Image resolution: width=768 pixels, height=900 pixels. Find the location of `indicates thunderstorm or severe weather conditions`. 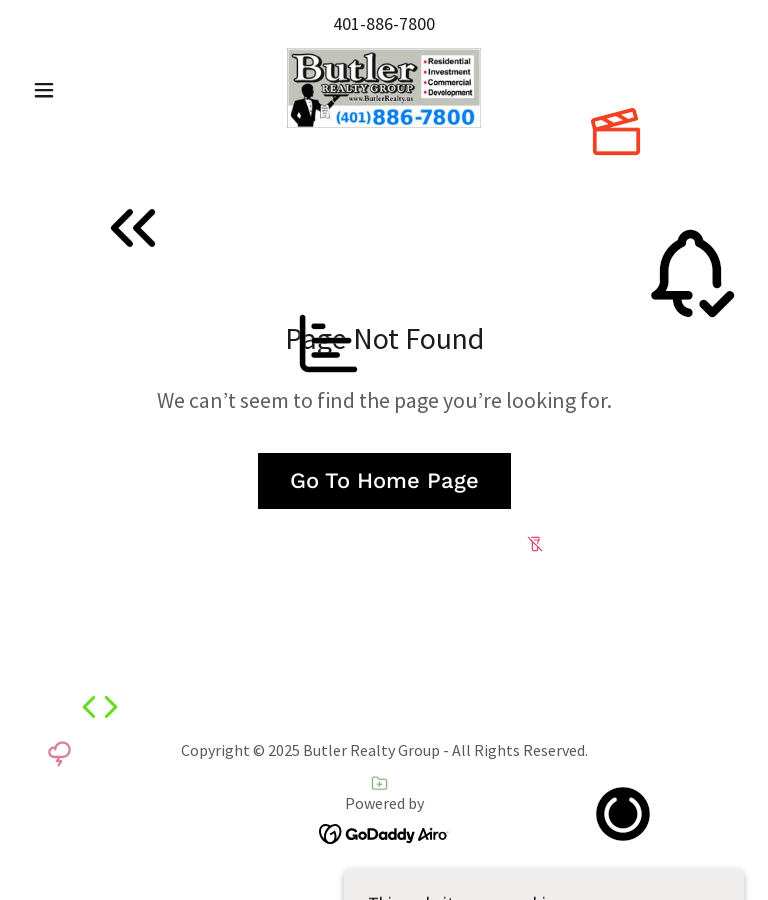

indicates thunderstorm or severe weather conditions is located at coordinates (59, 753).